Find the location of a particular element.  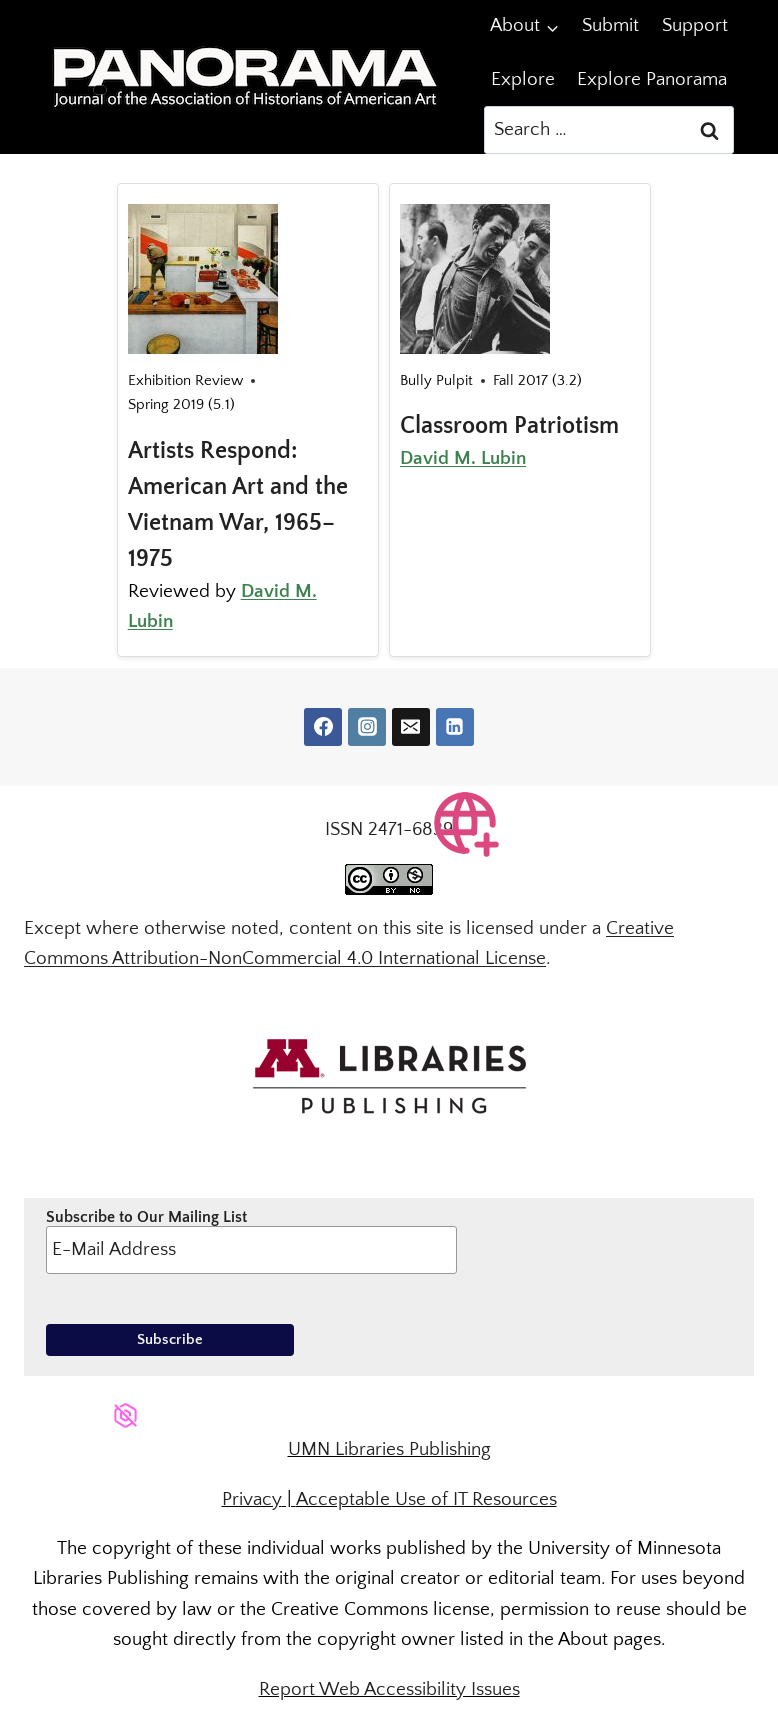

disable assembly or grouping feature is located at coordinates (125, 1415).